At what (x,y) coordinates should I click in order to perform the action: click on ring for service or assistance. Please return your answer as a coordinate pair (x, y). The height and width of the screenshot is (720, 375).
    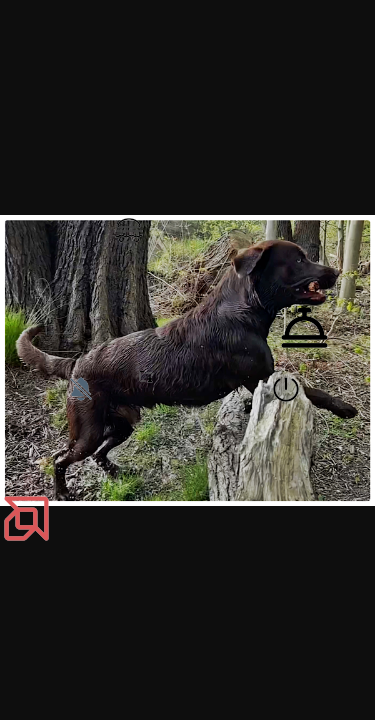
    Looking at the image, I should click on (304, 329).